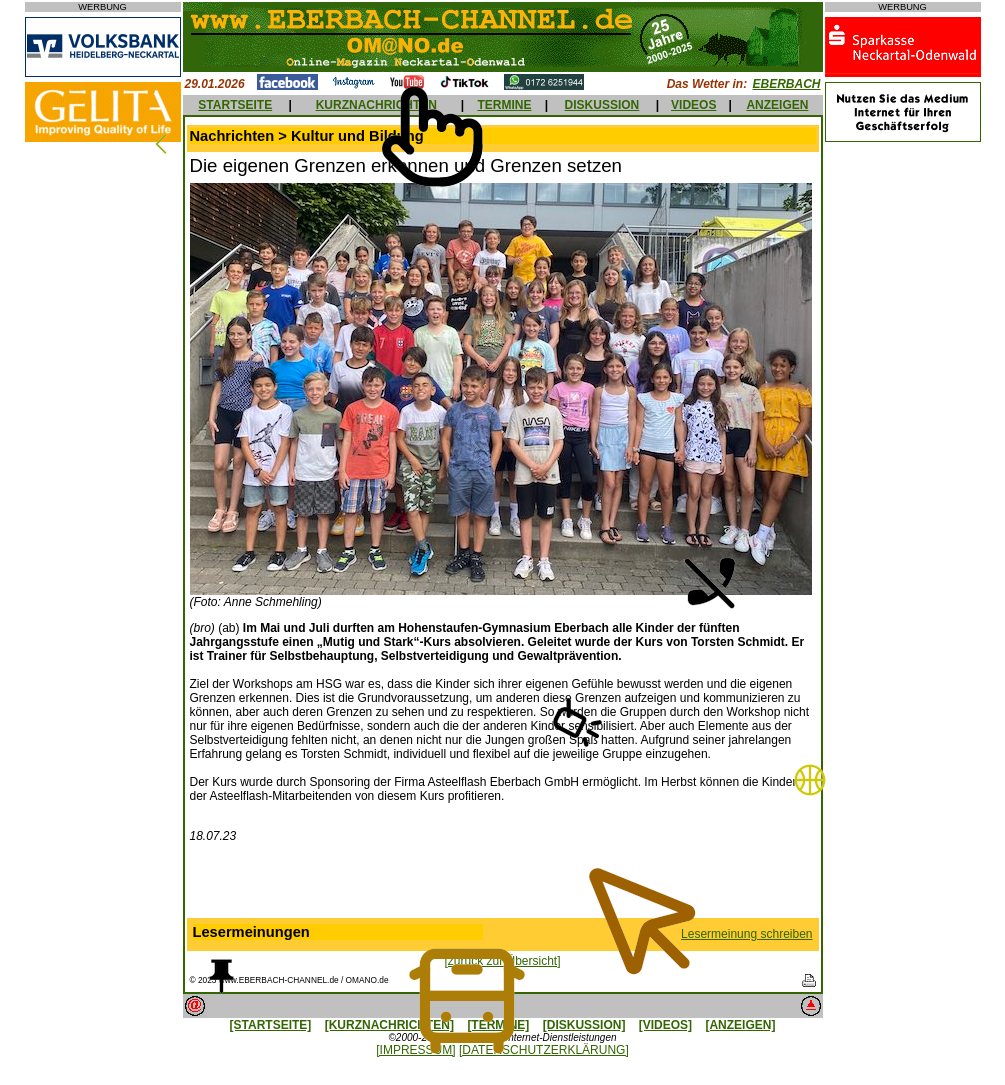  I want to click on pin item to keep it visible, so click(221, 976).